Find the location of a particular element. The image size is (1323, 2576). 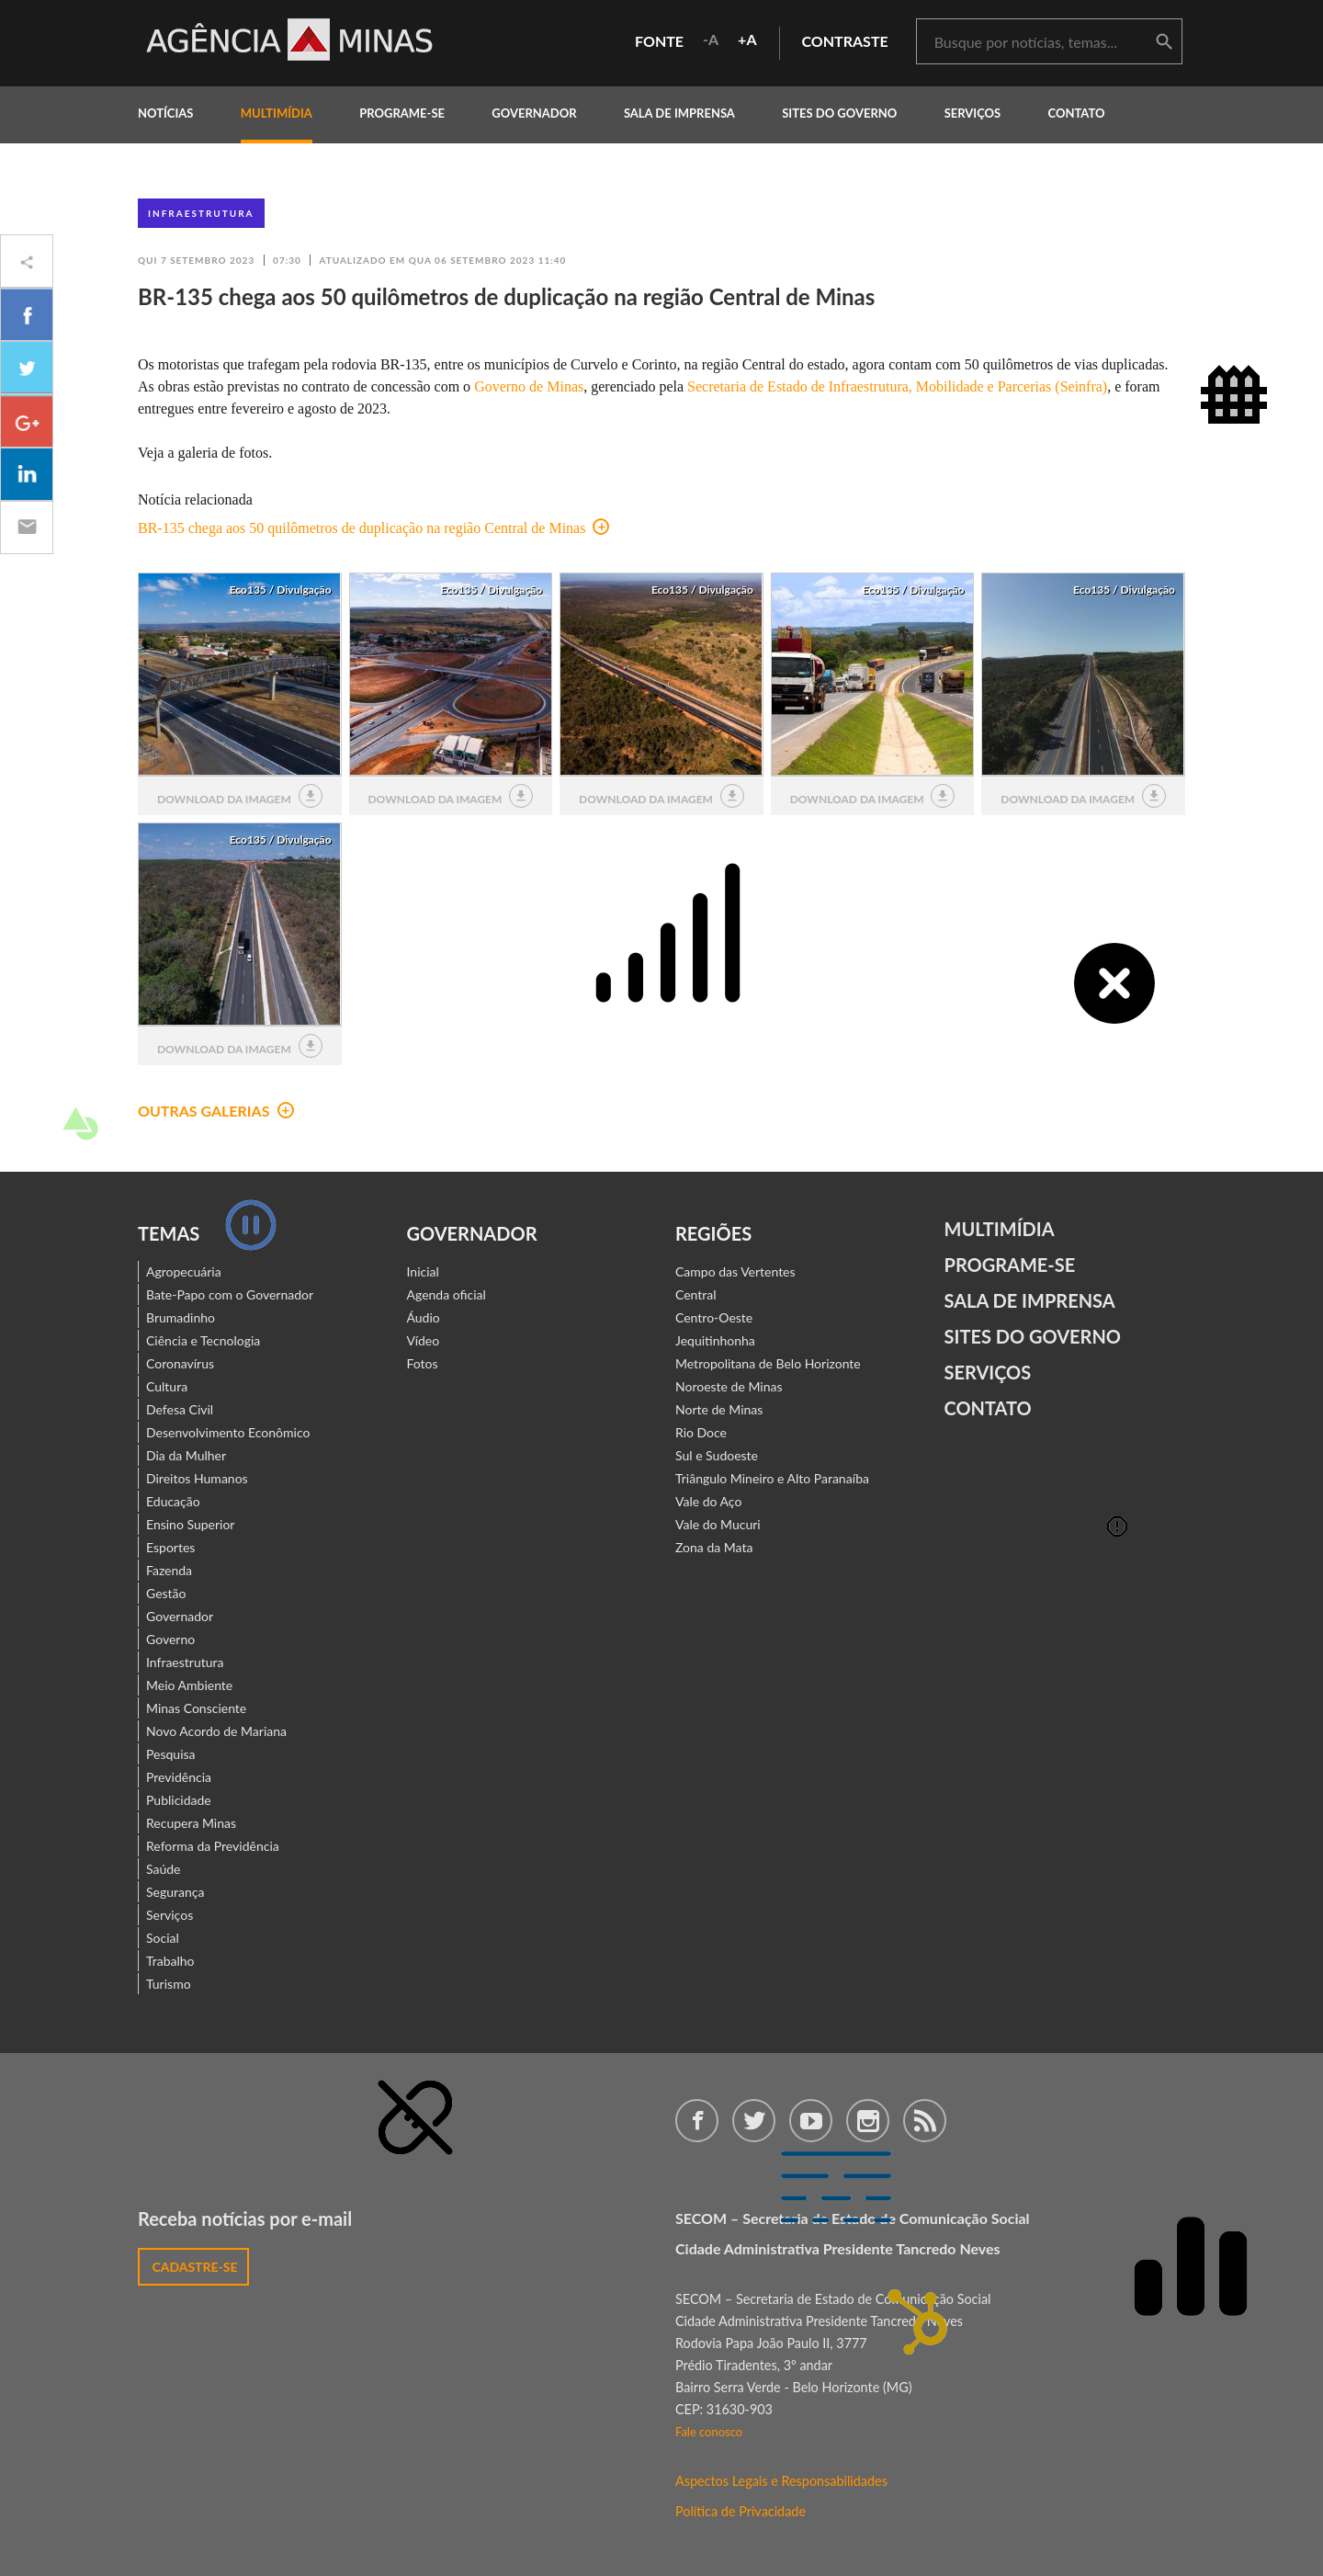

access shape tools or drawing options is located at coordinates (81, 1124).